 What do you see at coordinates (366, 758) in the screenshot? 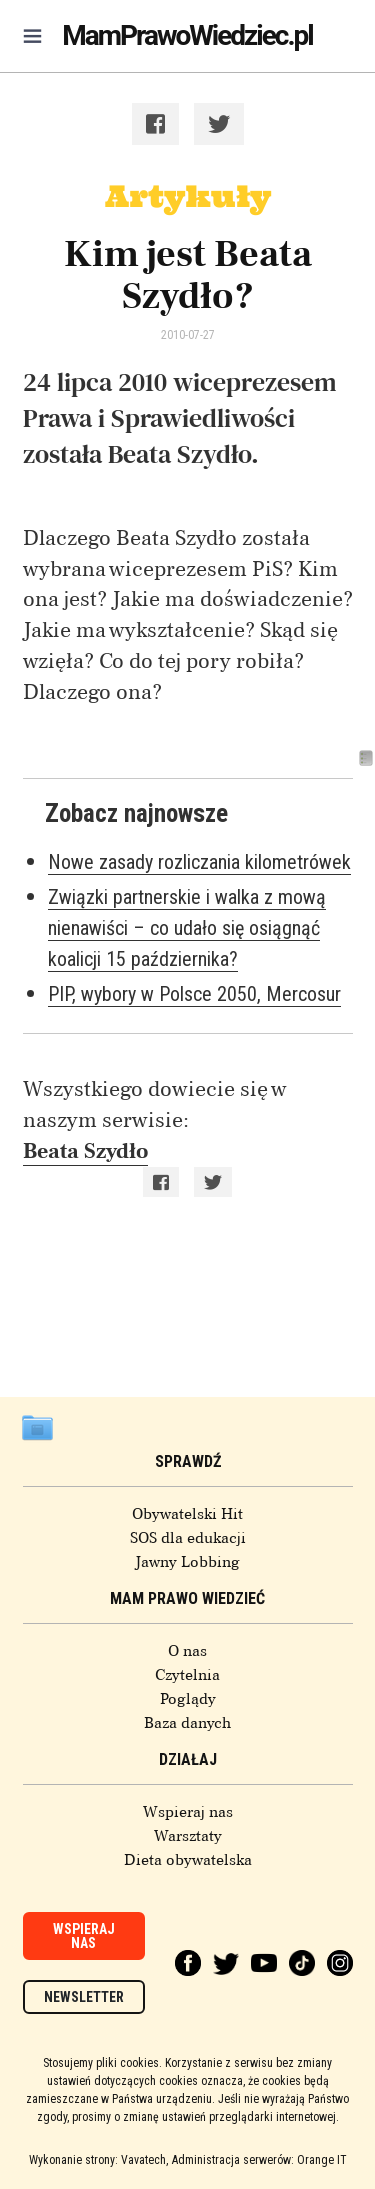
I see `access network server settings` at bounding box center [366, 758].